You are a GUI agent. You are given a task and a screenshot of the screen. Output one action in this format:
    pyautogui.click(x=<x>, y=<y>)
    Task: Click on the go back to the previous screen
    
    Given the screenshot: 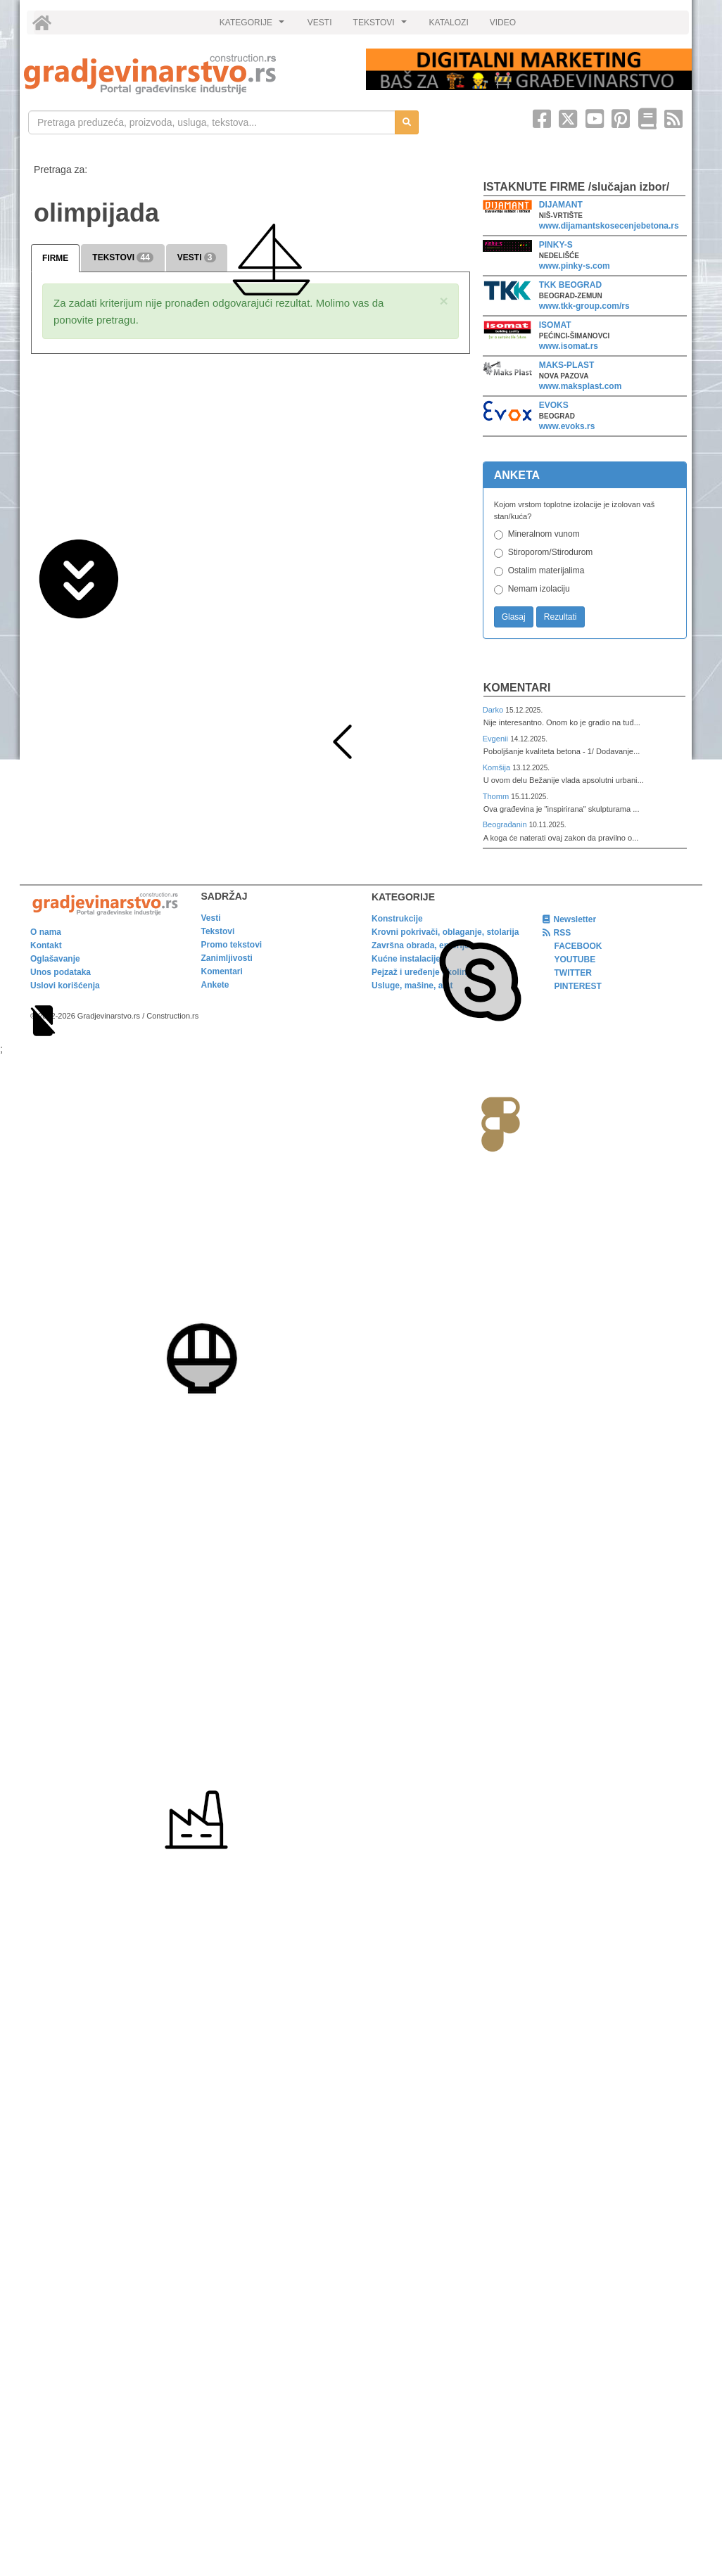 What is the action you would take?
    pyautogui.click(x=342, y=741)
    